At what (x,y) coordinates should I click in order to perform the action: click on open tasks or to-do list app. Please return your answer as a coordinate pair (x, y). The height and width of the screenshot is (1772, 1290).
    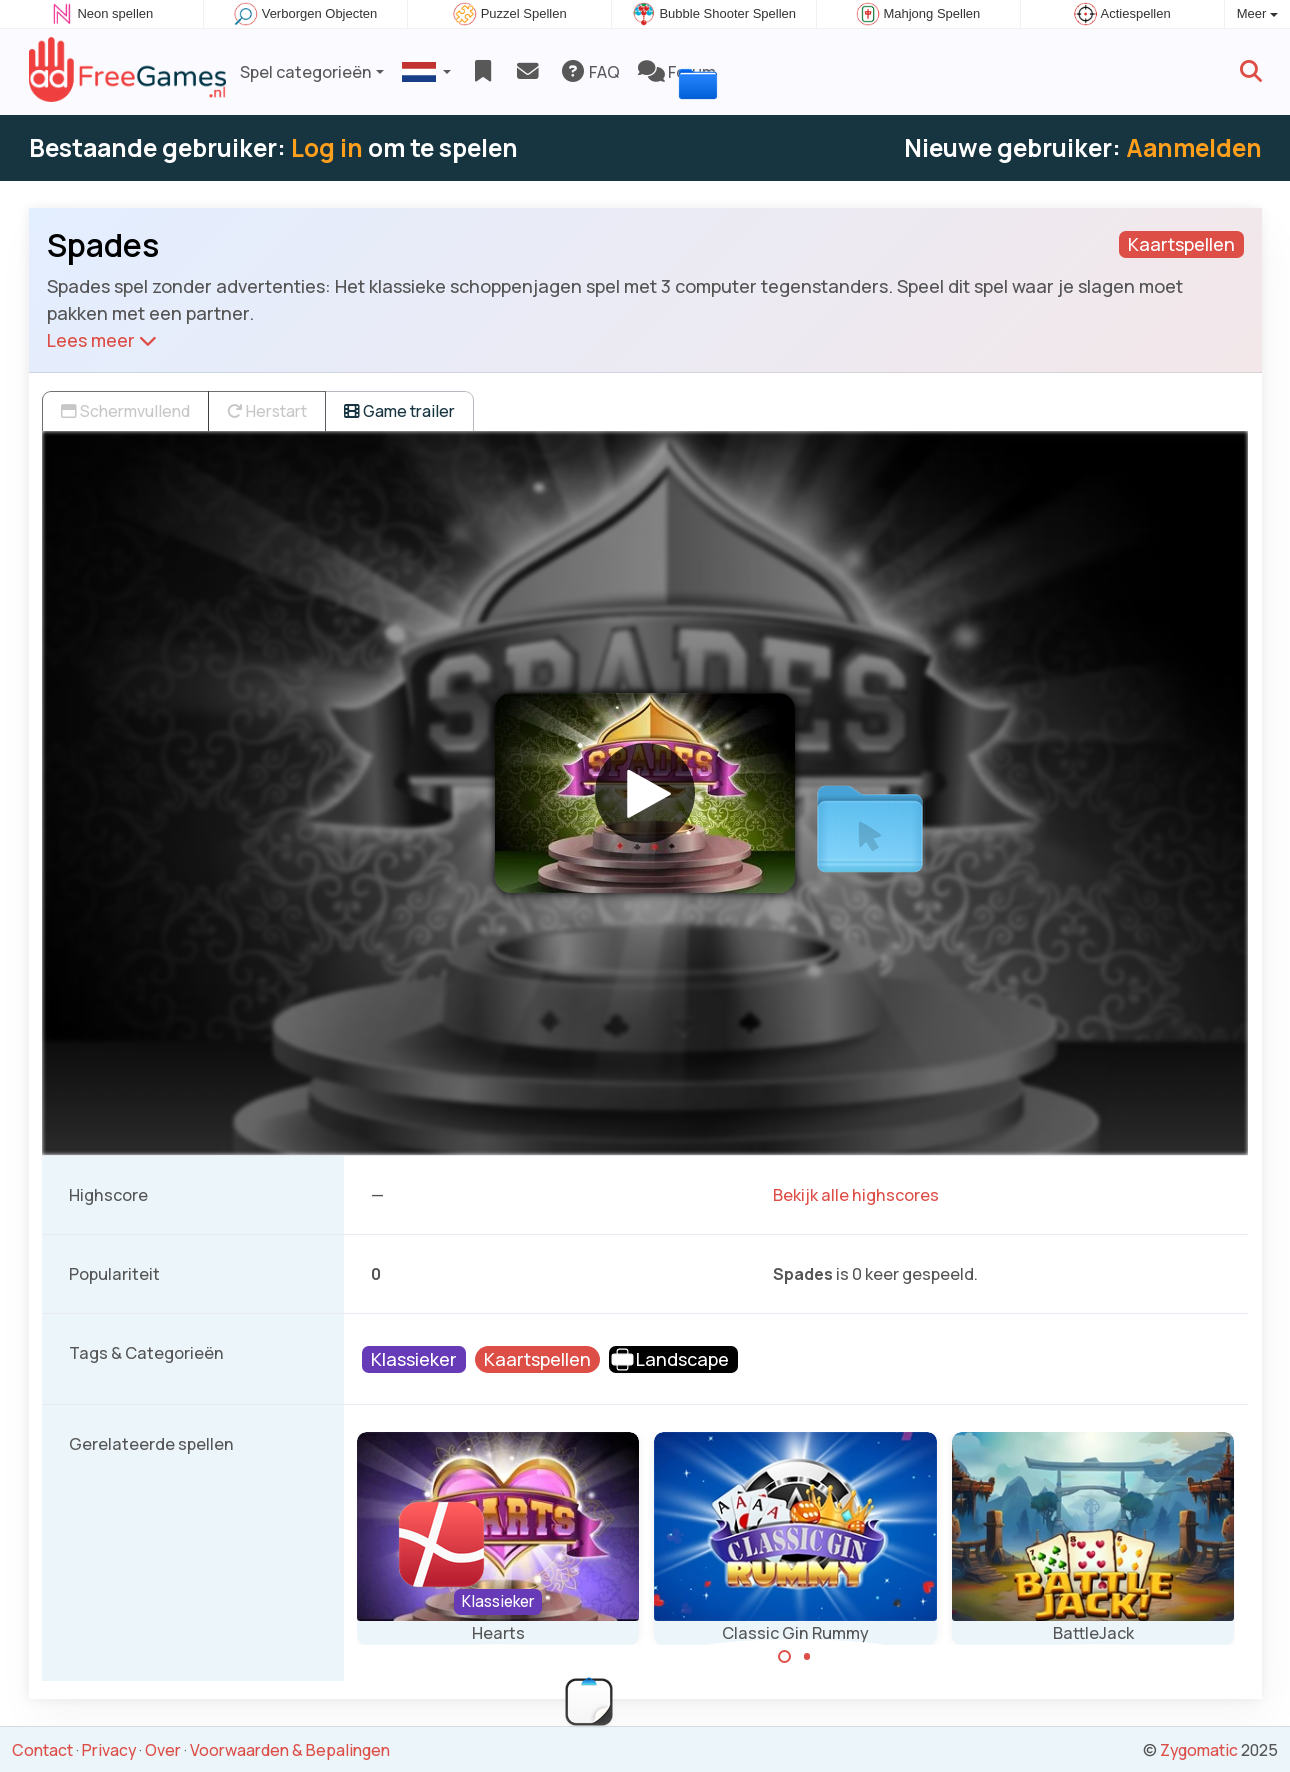
    Looking at the image, I should click on (589, 1702).